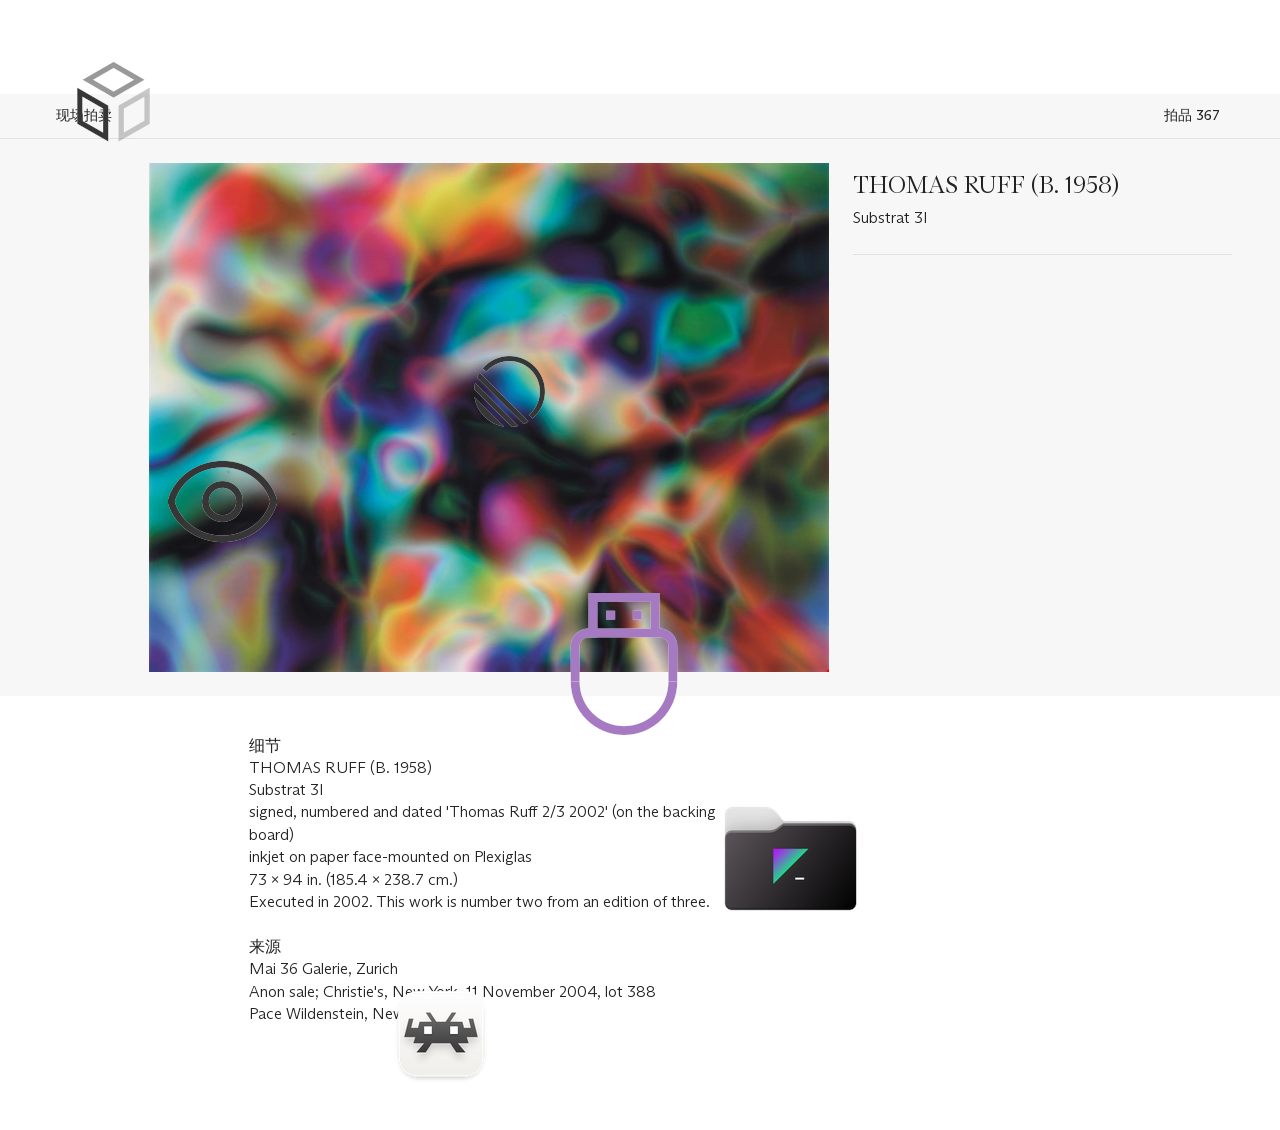 The height and width of the screenshot is (1130, 1280). What do you see at coordinates (509, 391) in the screenshot?
I see `open linear app` at bounding box center [509, 391].